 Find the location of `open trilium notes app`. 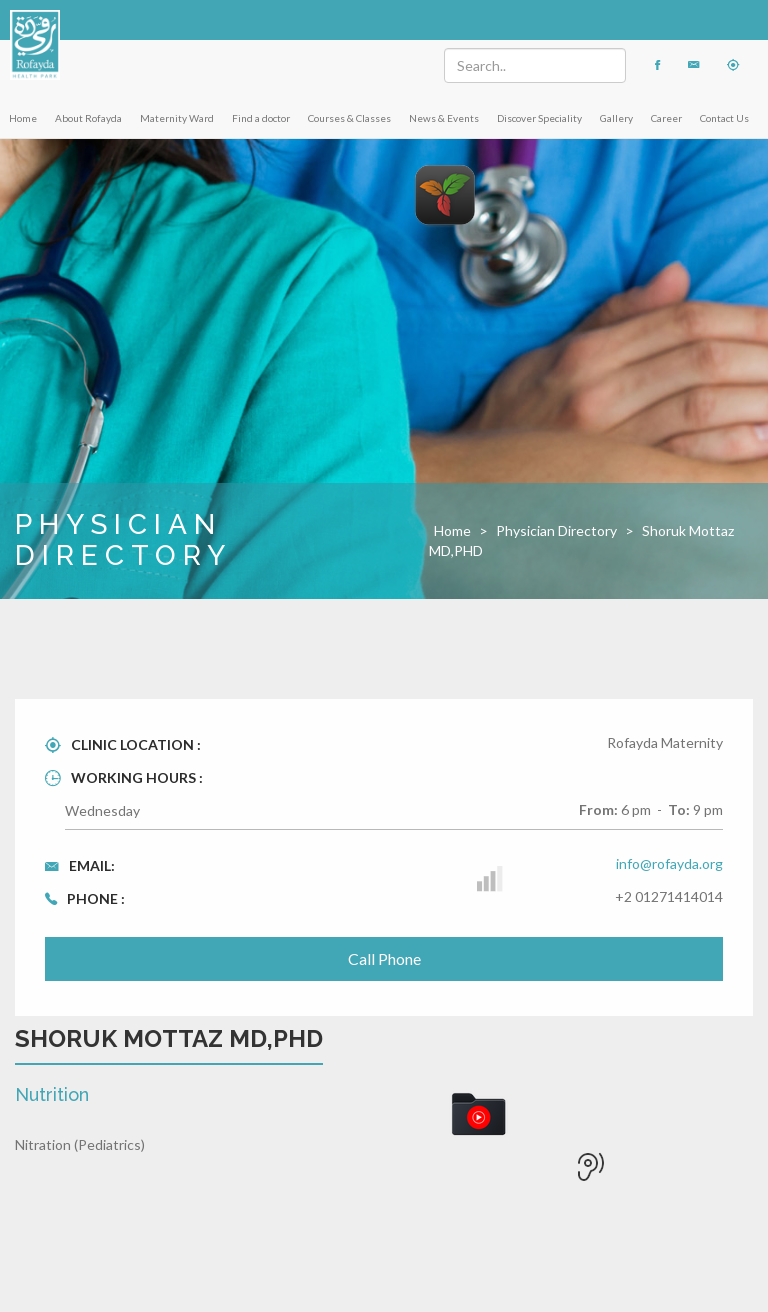

open trilium notes app is located at coordinates (445, 195).